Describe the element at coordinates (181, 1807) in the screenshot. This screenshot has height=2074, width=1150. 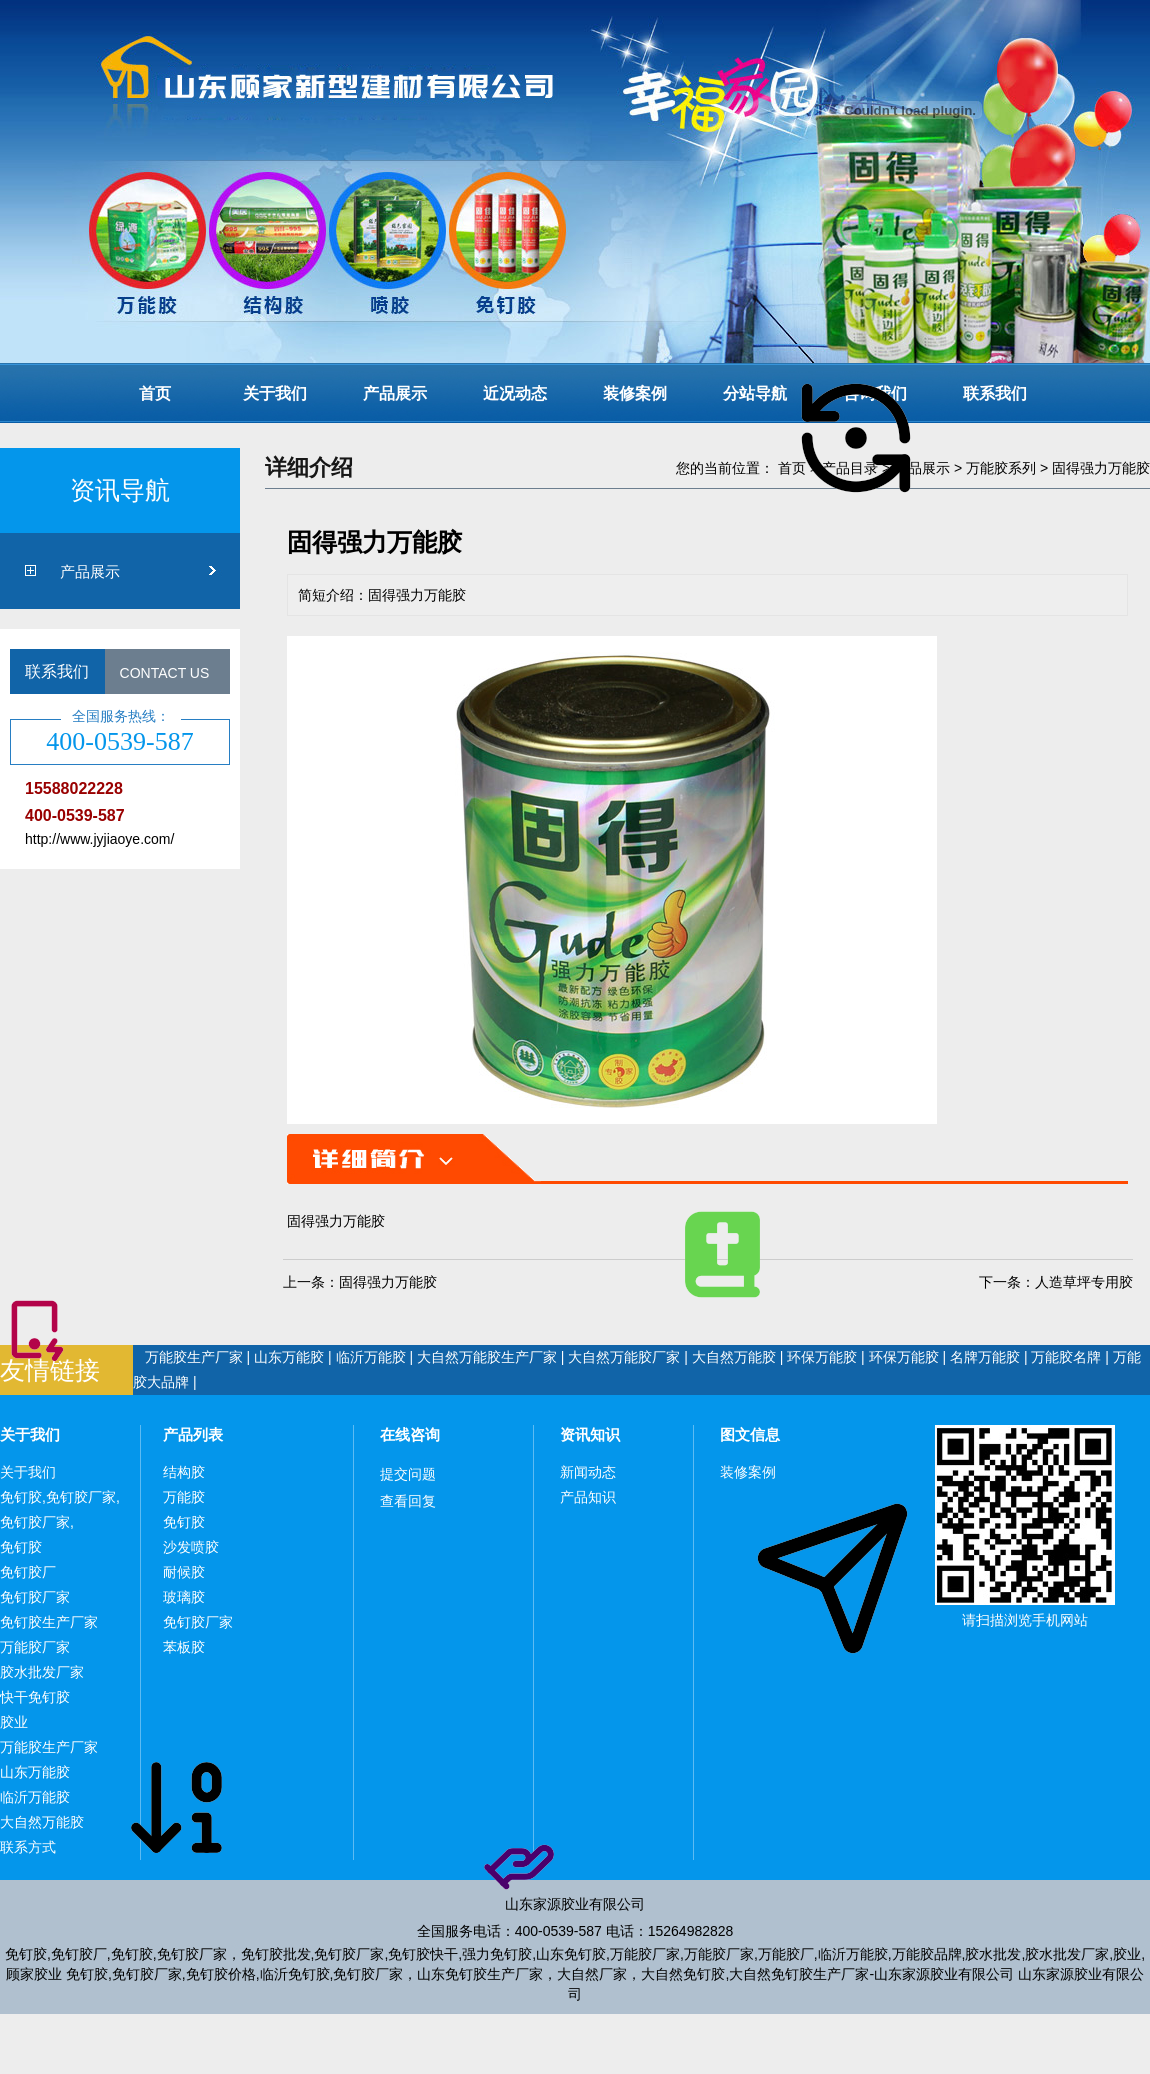
I see `sort numerically in ascending order` at that location.